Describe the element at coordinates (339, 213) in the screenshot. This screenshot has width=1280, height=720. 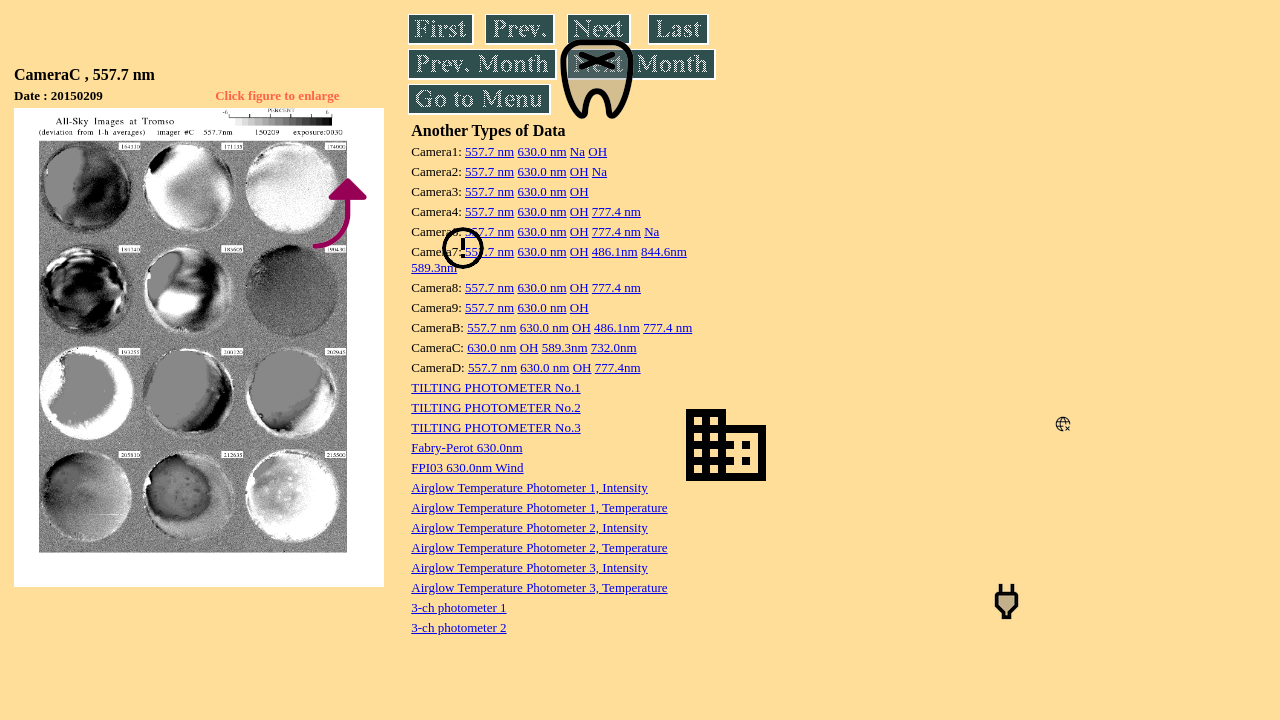
I see `go back and up in navigation` at that location.